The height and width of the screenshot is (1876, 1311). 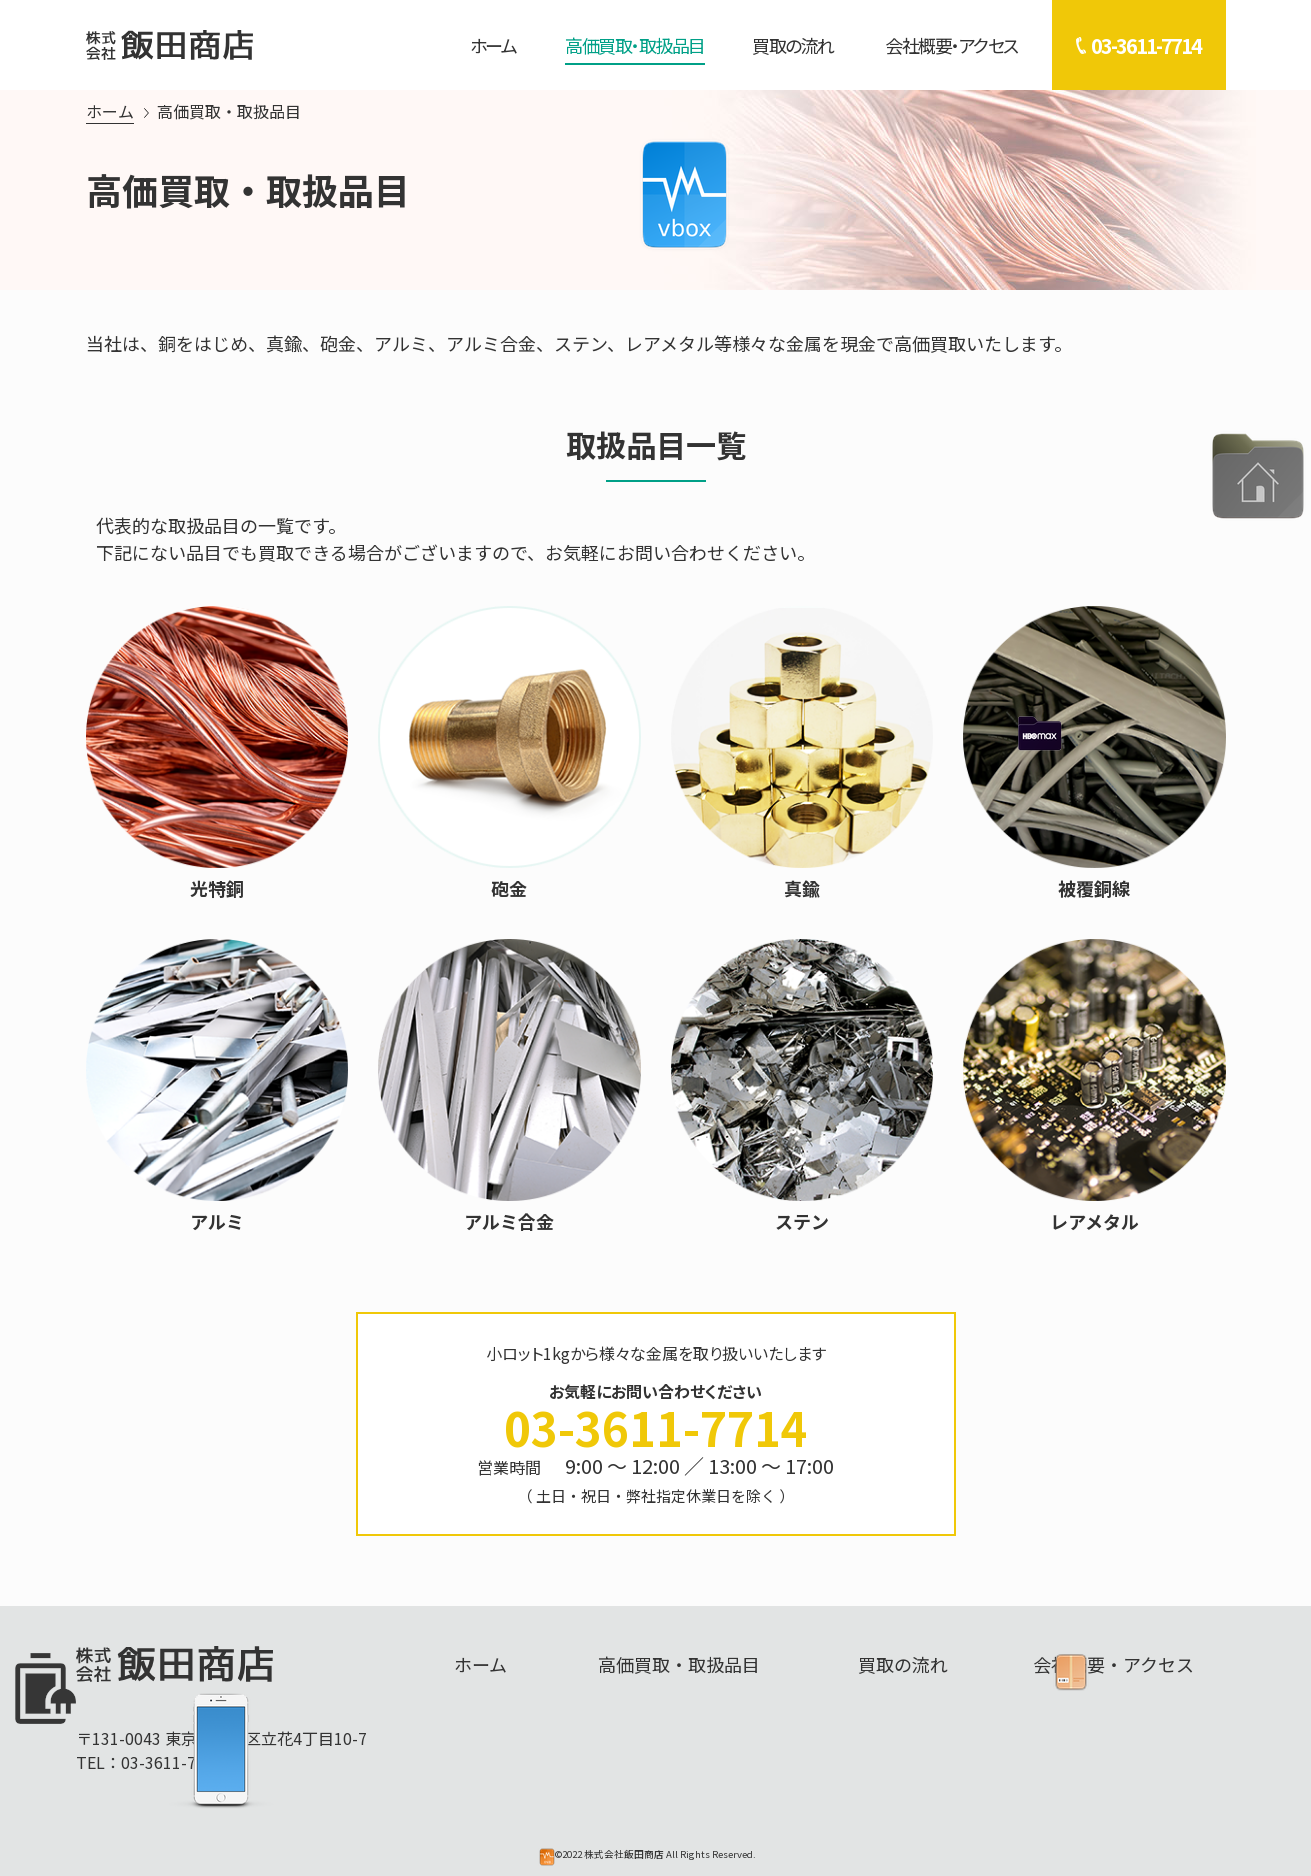 I want to click on virtualbox virtual machine configuration file, so click(x=684, y=194).